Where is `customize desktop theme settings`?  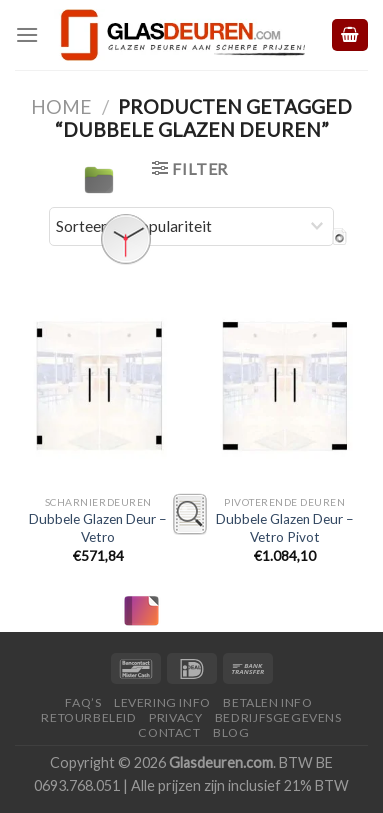 customize desktop theme settings is located at coordinates (141, 609).